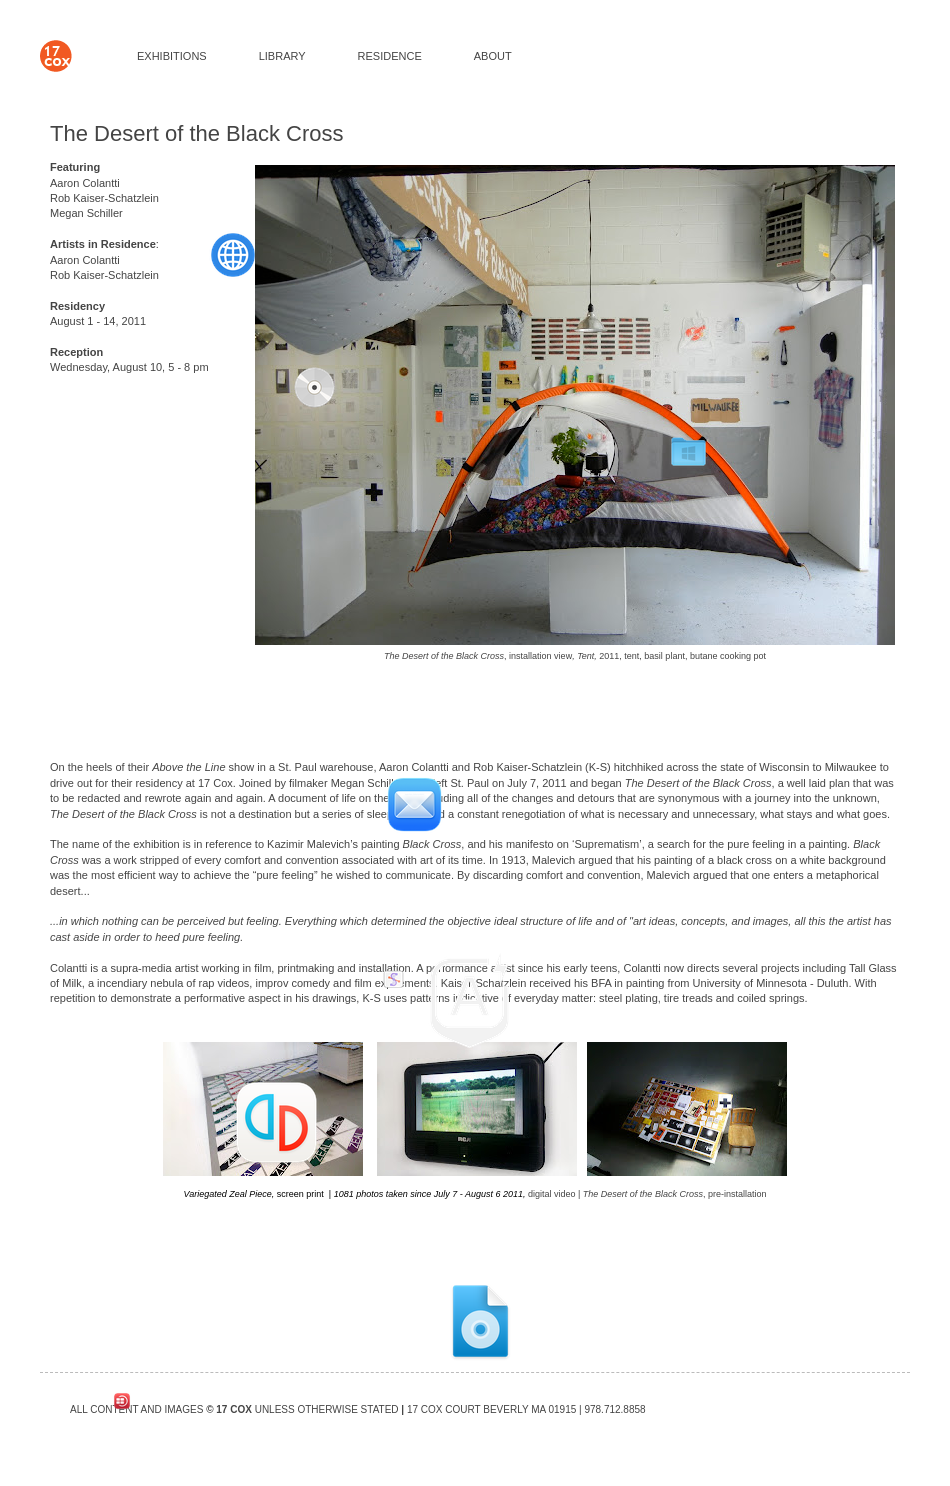 Image resolution: width=950 pixels, height=1486 pixels. Describe the element at coordinates (414, 804) in the screenshot. I see `open the Mail app` at that location.